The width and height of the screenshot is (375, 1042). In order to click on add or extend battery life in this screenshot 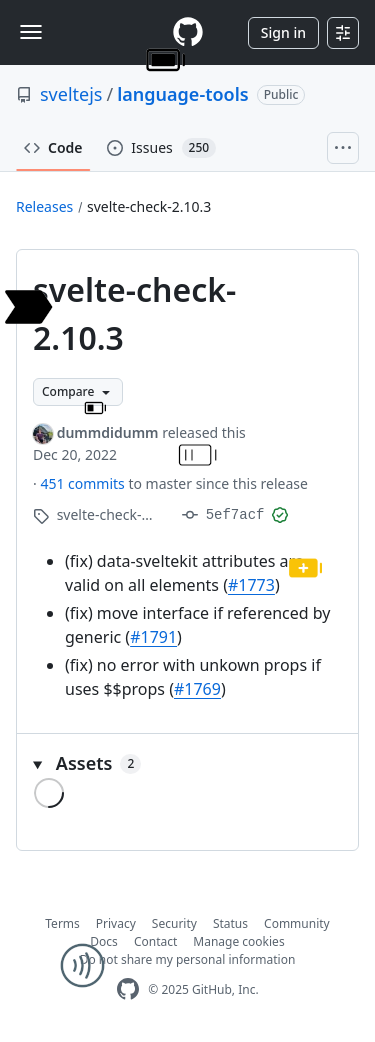, I will do `click(305, 568)`.